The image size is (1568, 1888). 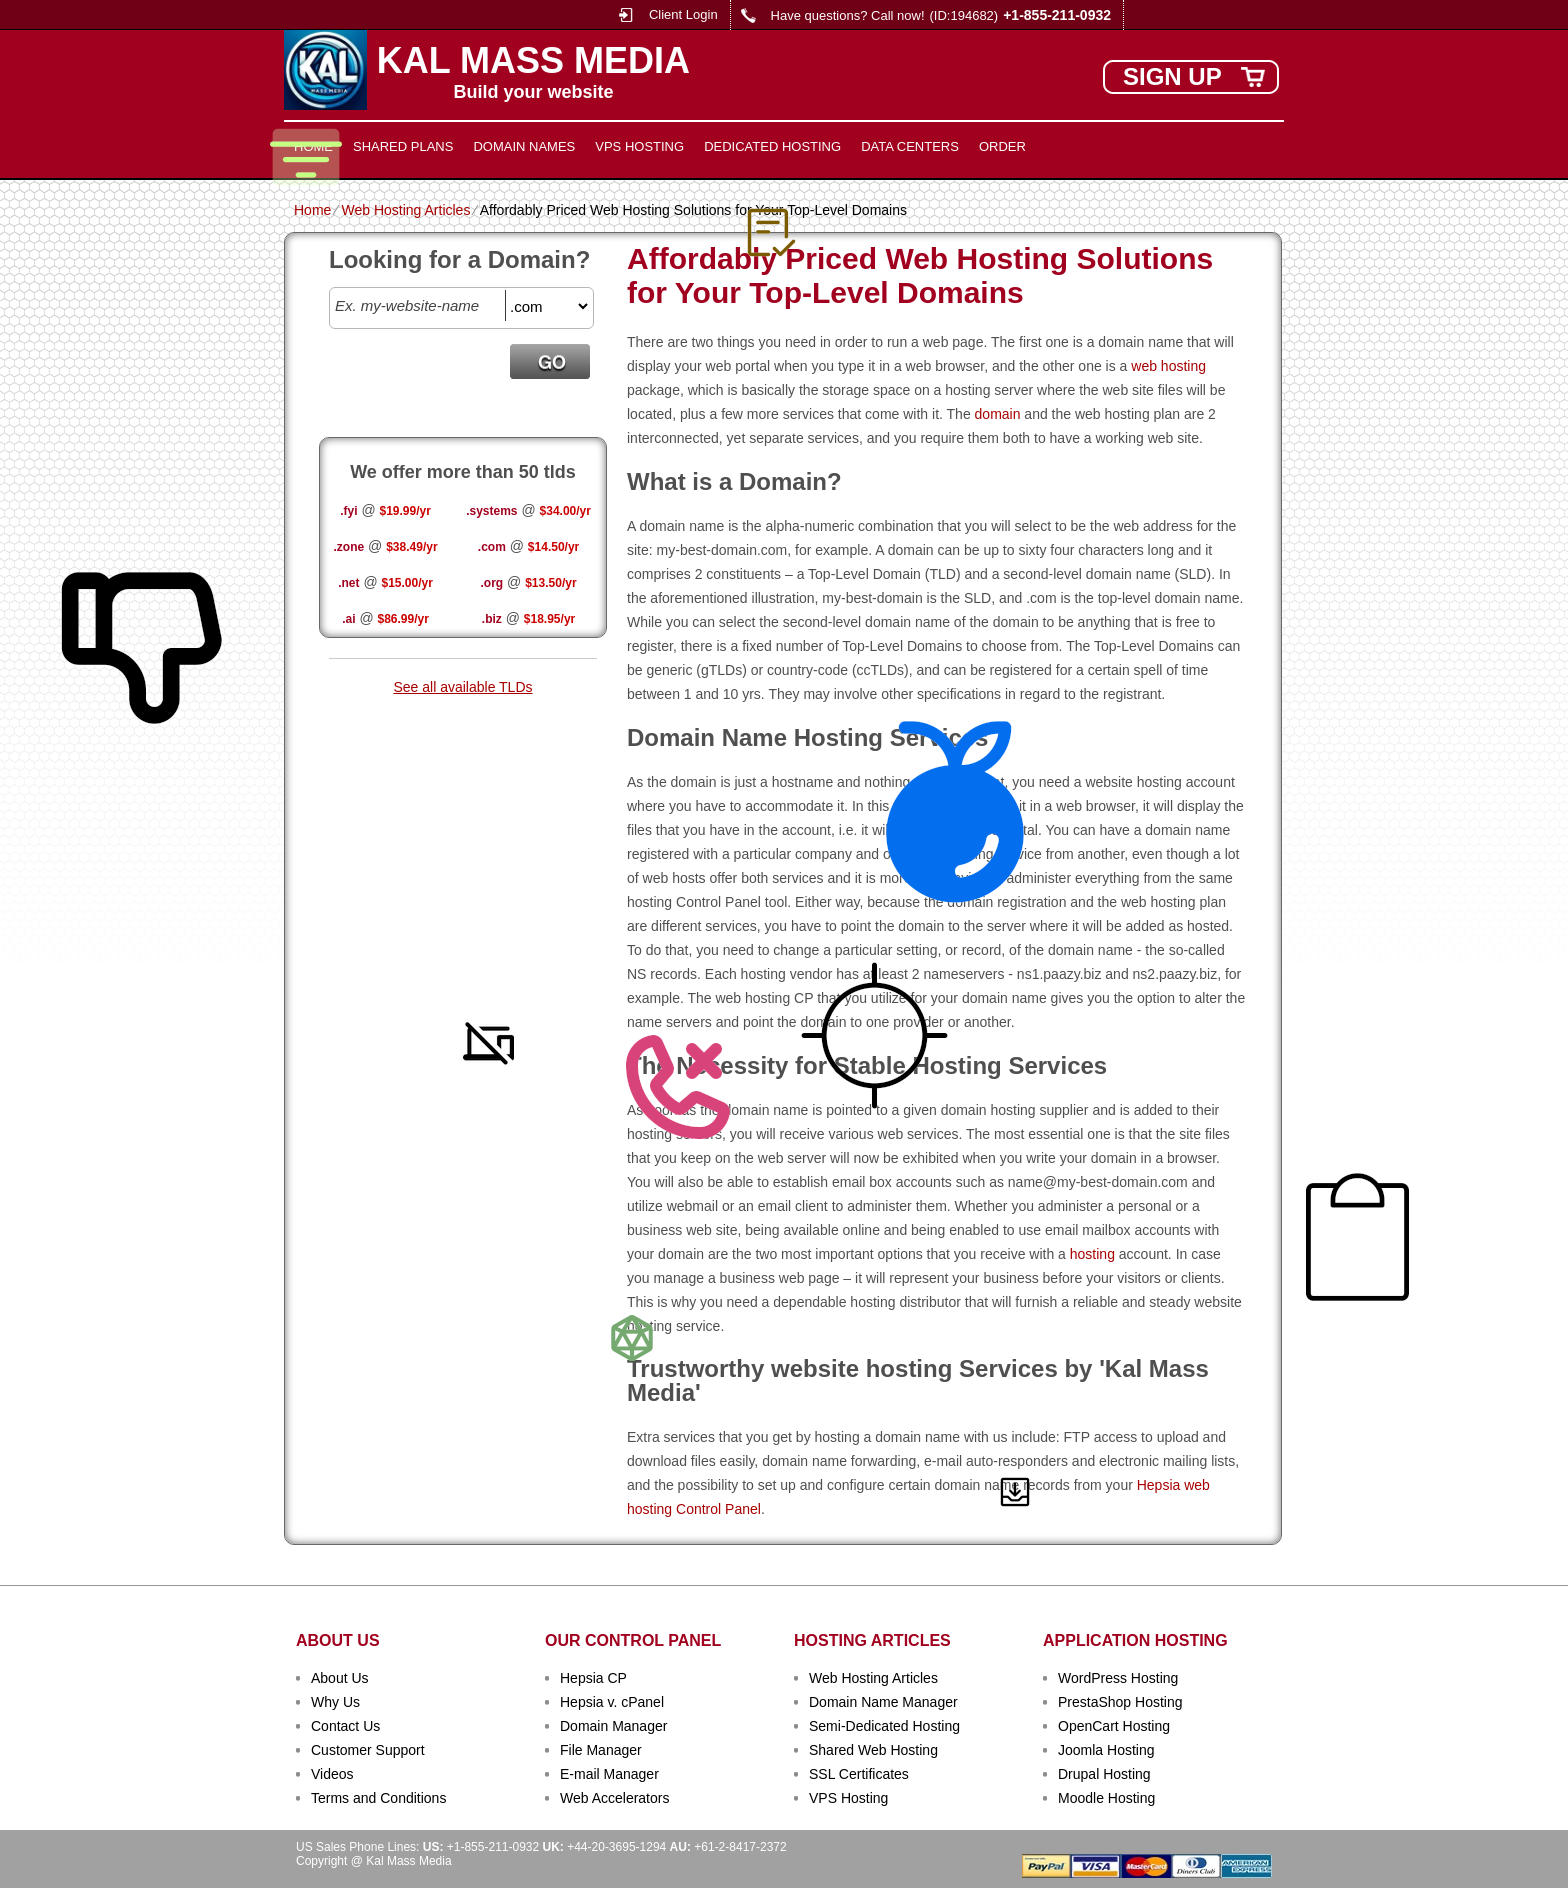 I want to click on copy to clipboard, so click(x=1357, y=1239).